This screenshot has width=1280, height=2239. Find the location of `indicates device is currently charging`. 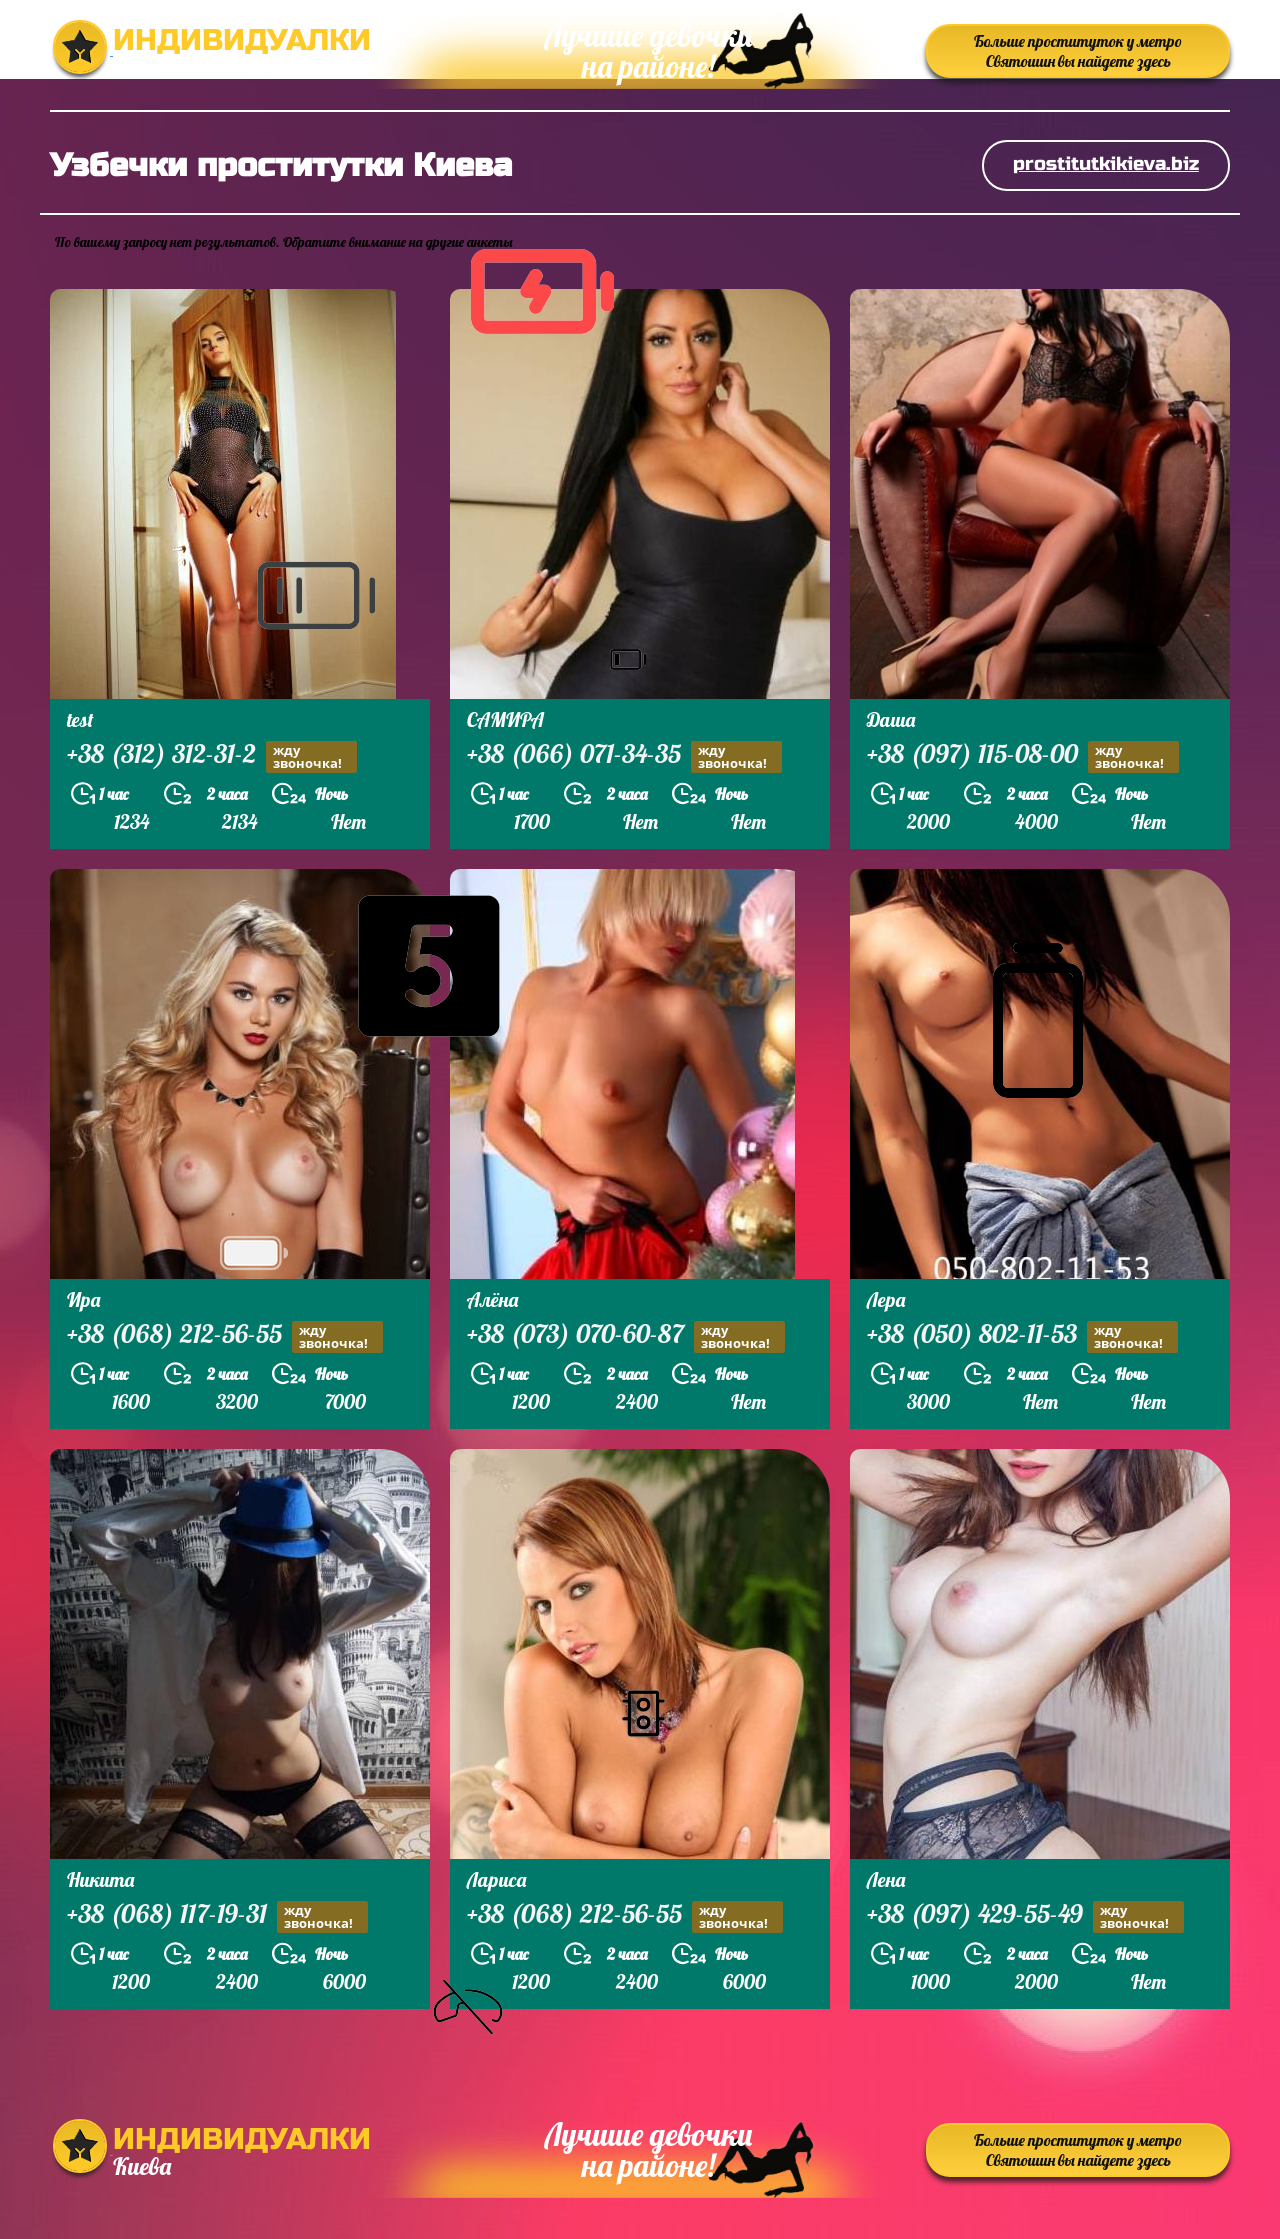

indicates device is currently charging is located at coordinates (542, 291).